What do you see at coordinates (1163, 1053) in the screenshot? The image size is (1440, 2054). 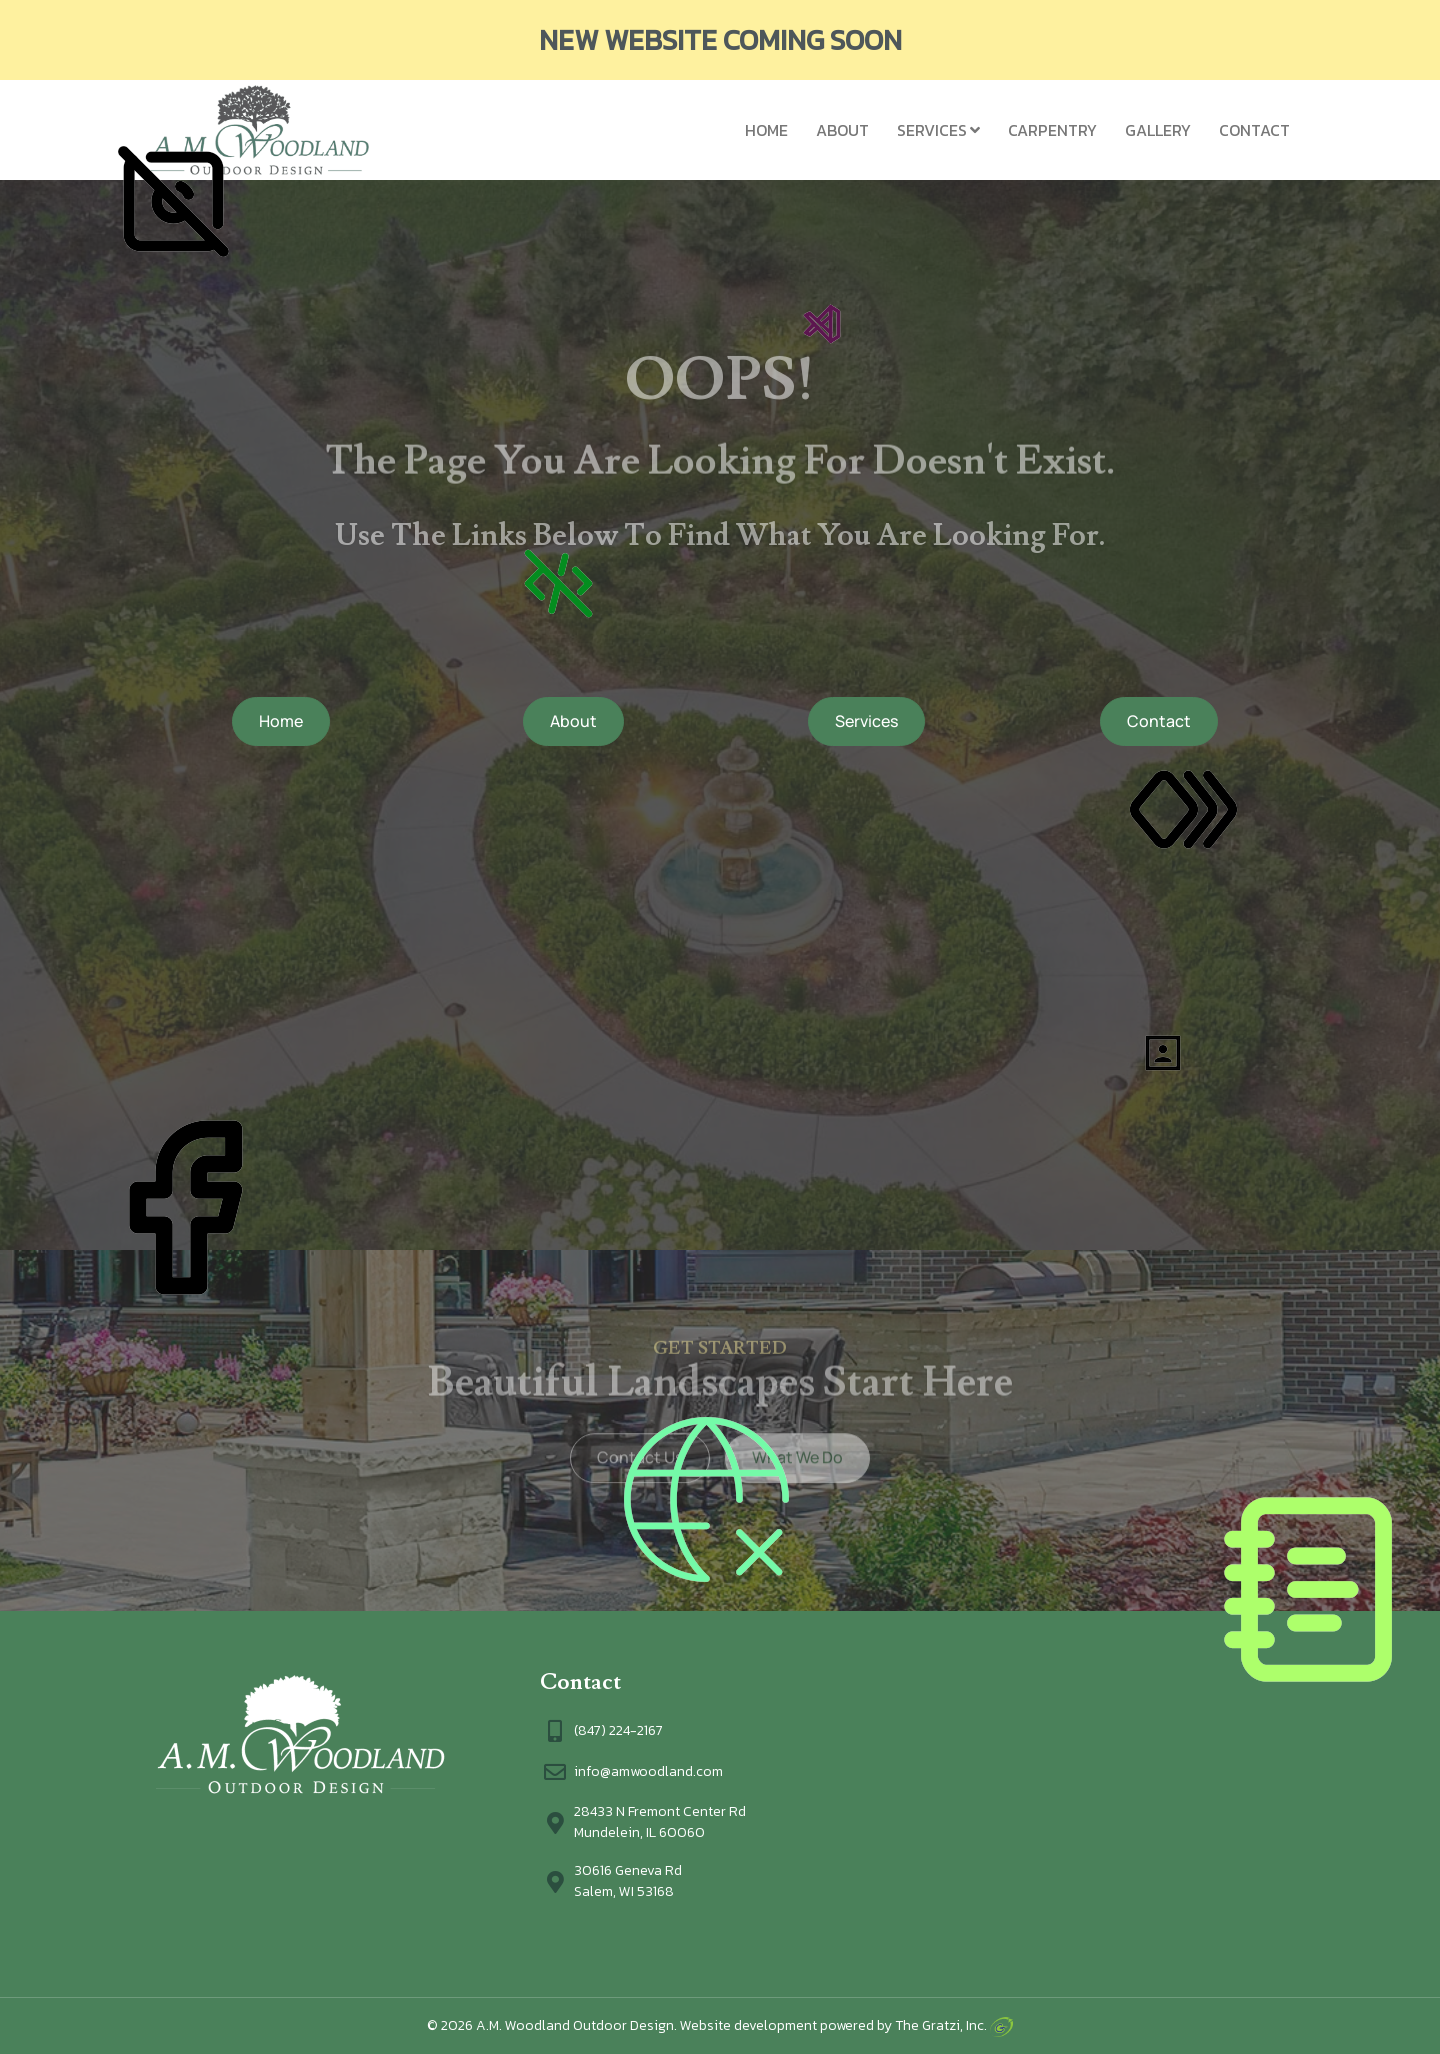 I see `switch to portrait orientation mode` at bounding box center [1163, 1053].